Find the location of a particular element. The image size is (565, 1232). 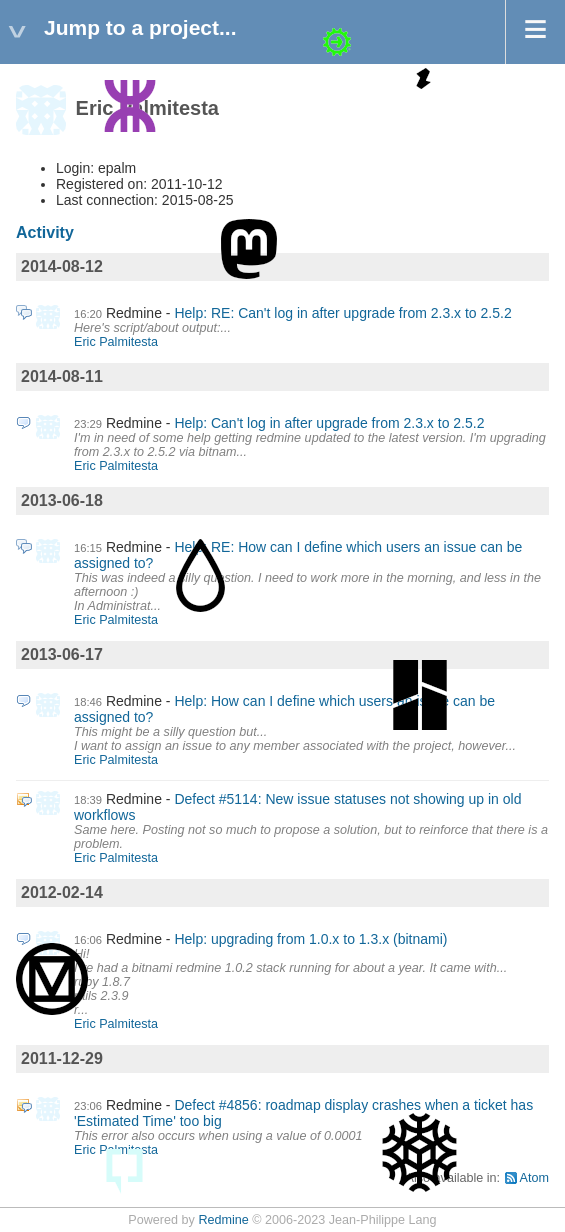

moo print and design services logo is located at coordinates (200, 575).